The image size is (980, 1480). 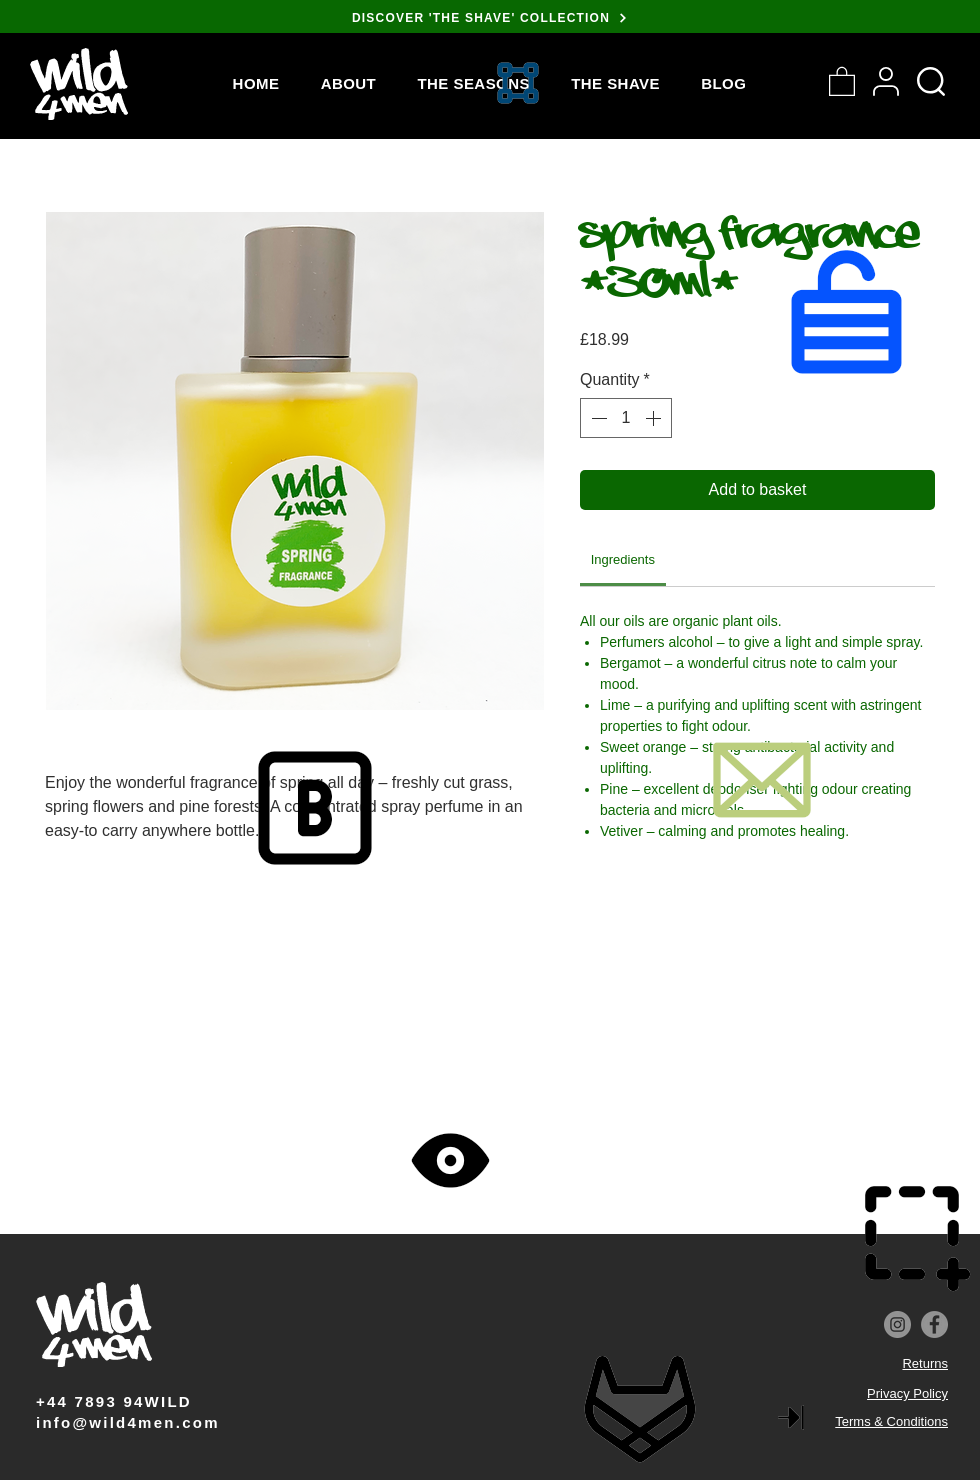 What do you see at coordinates (315, 808) in the screenshot?
I see `apply bold formatting to text` at bounding box center [315, 808].